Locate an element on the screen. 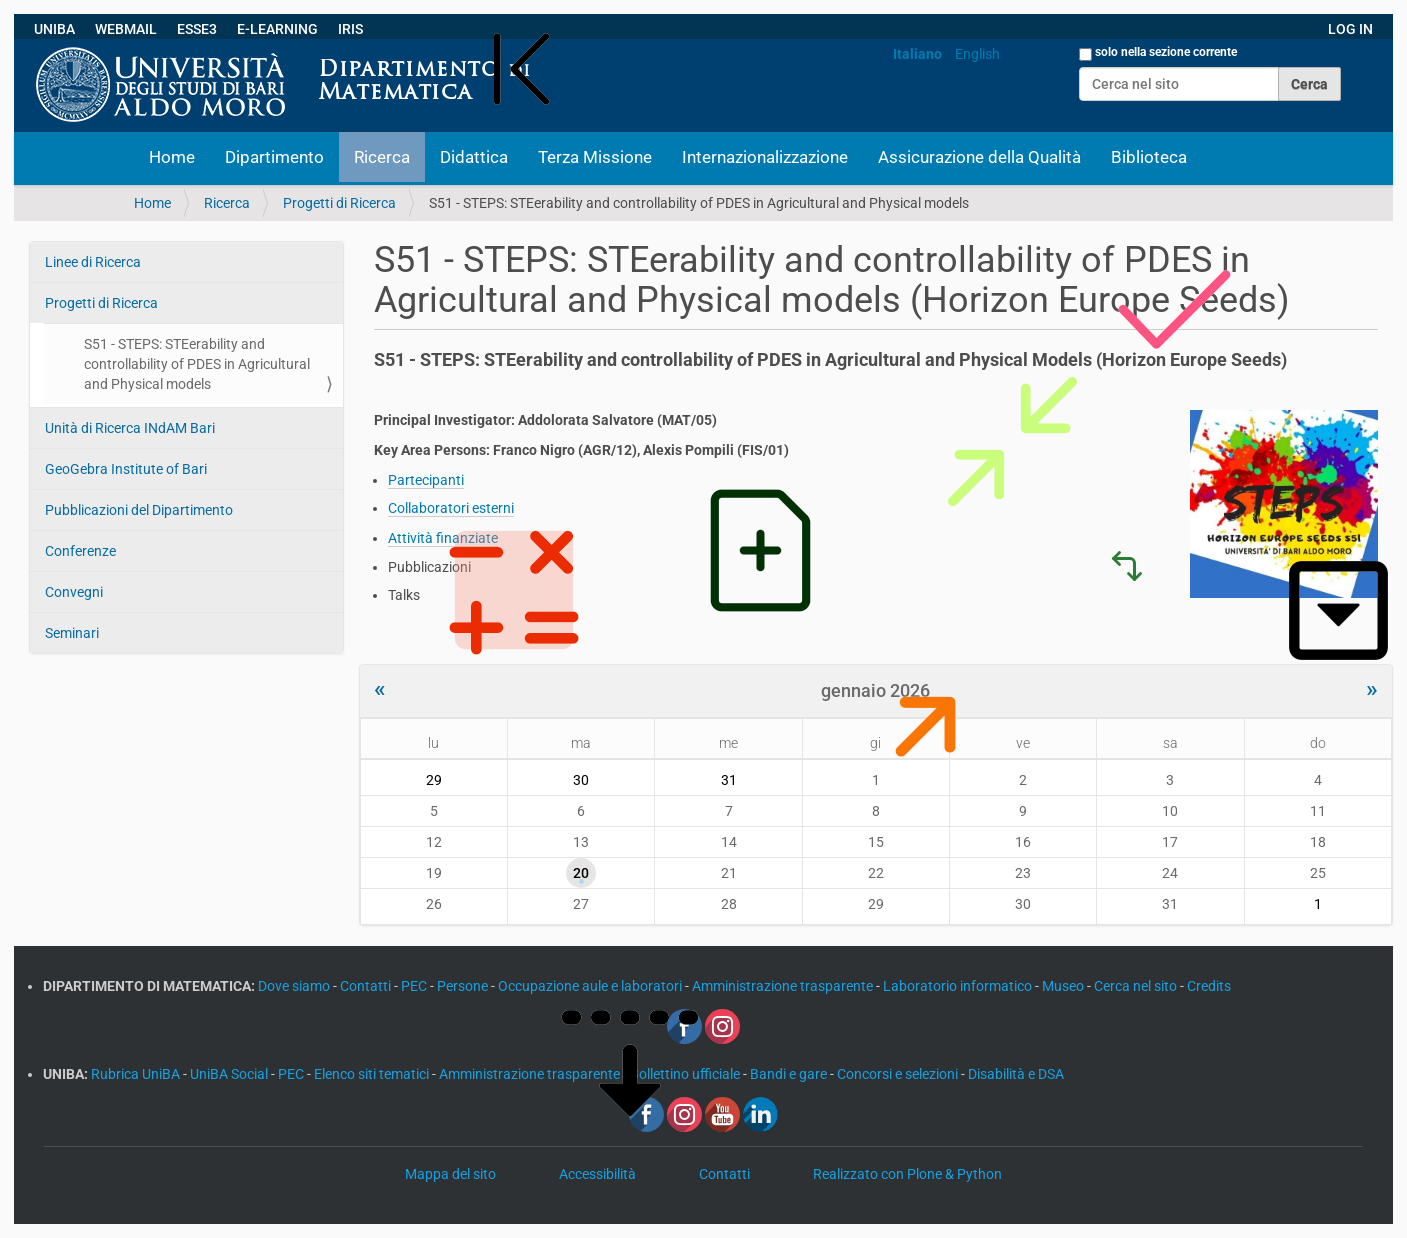  confirm or submit an action is located at coordinates (1174, 309).